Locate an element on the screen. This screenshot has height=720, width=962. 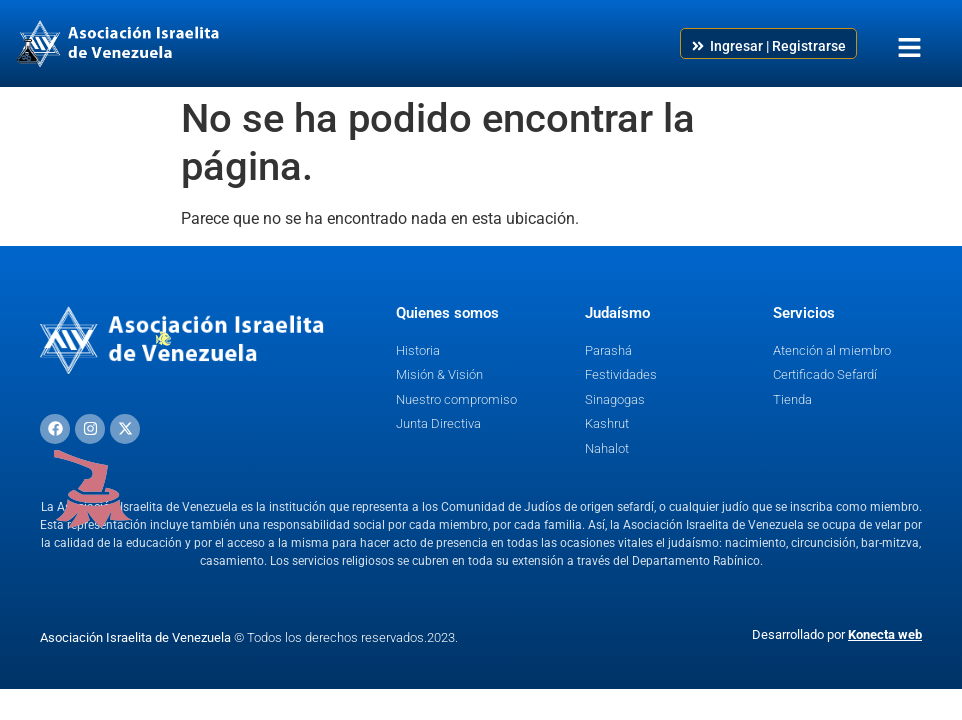
access woodcutting or lumber resources is located at coordinates (93, 489).